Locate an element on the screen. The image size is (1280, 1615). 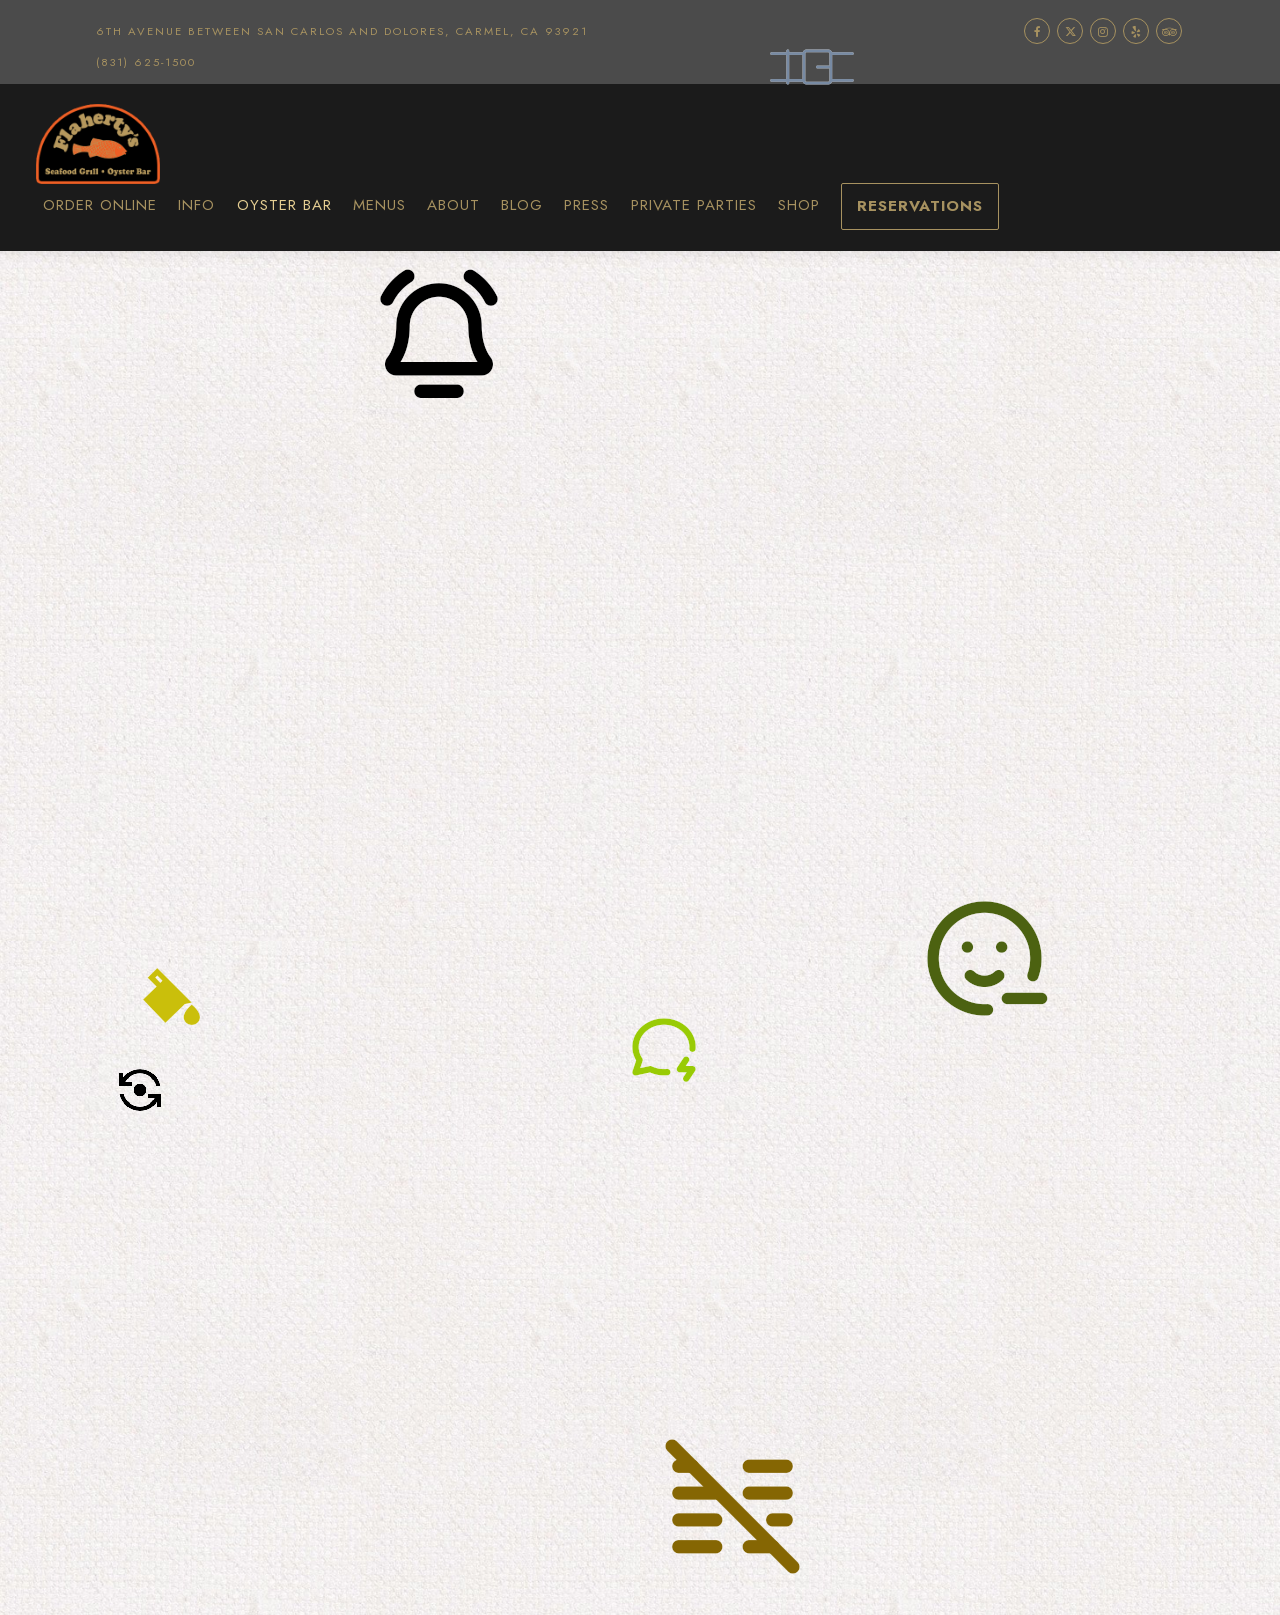
indicates new notifications or alerts is located at coordinates (439, 335).